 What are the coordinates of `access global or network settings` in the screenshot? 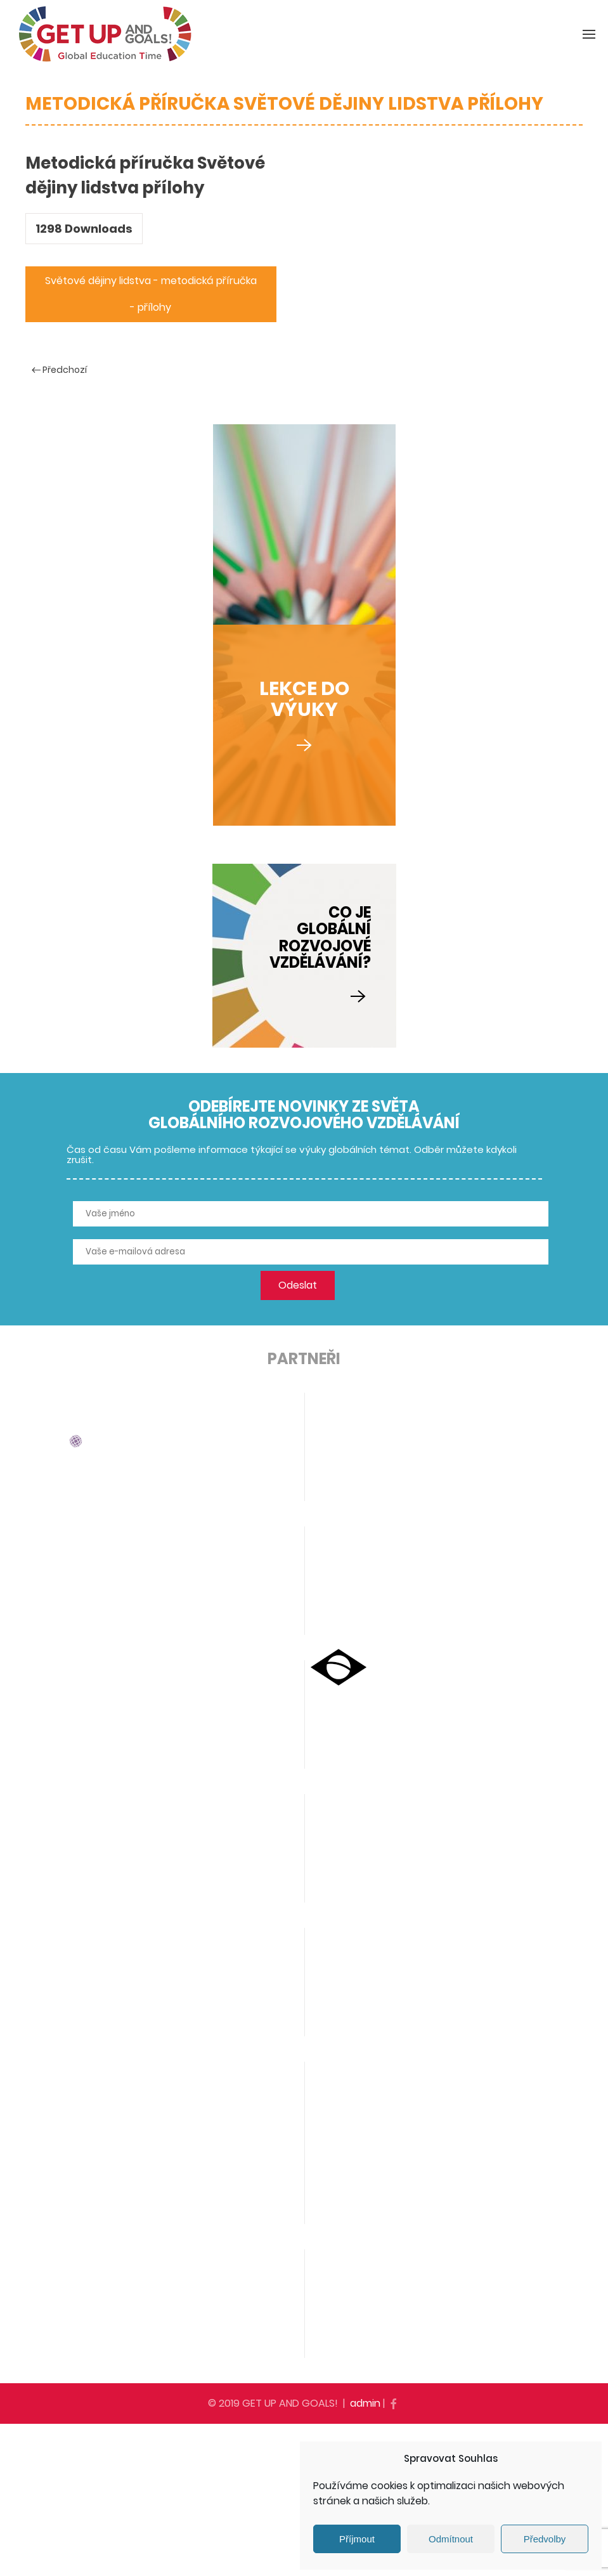 It's located at (75, 1441).